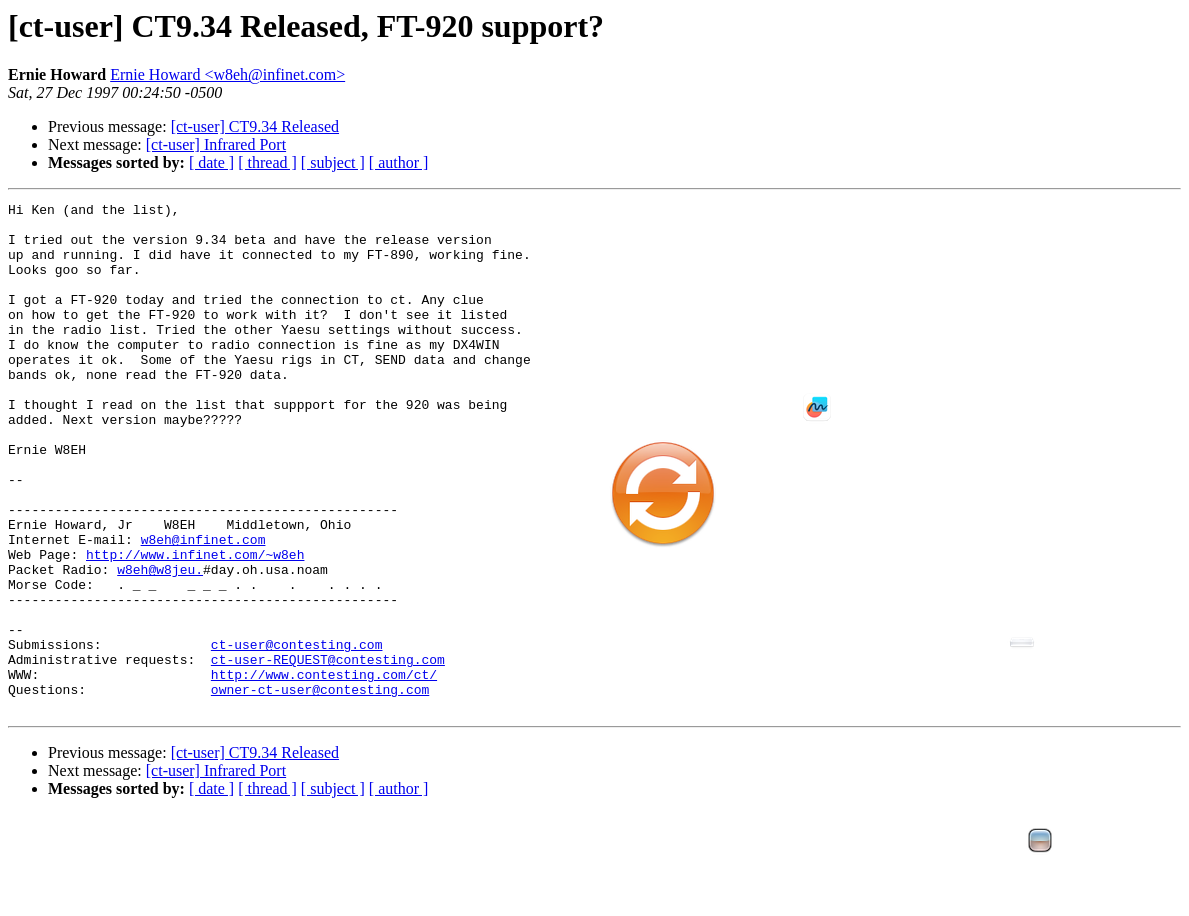  What do you see at coordinates (663, 493) in the screenshot?
I see `sync data across devices or services` at bounding box center [663, 493].